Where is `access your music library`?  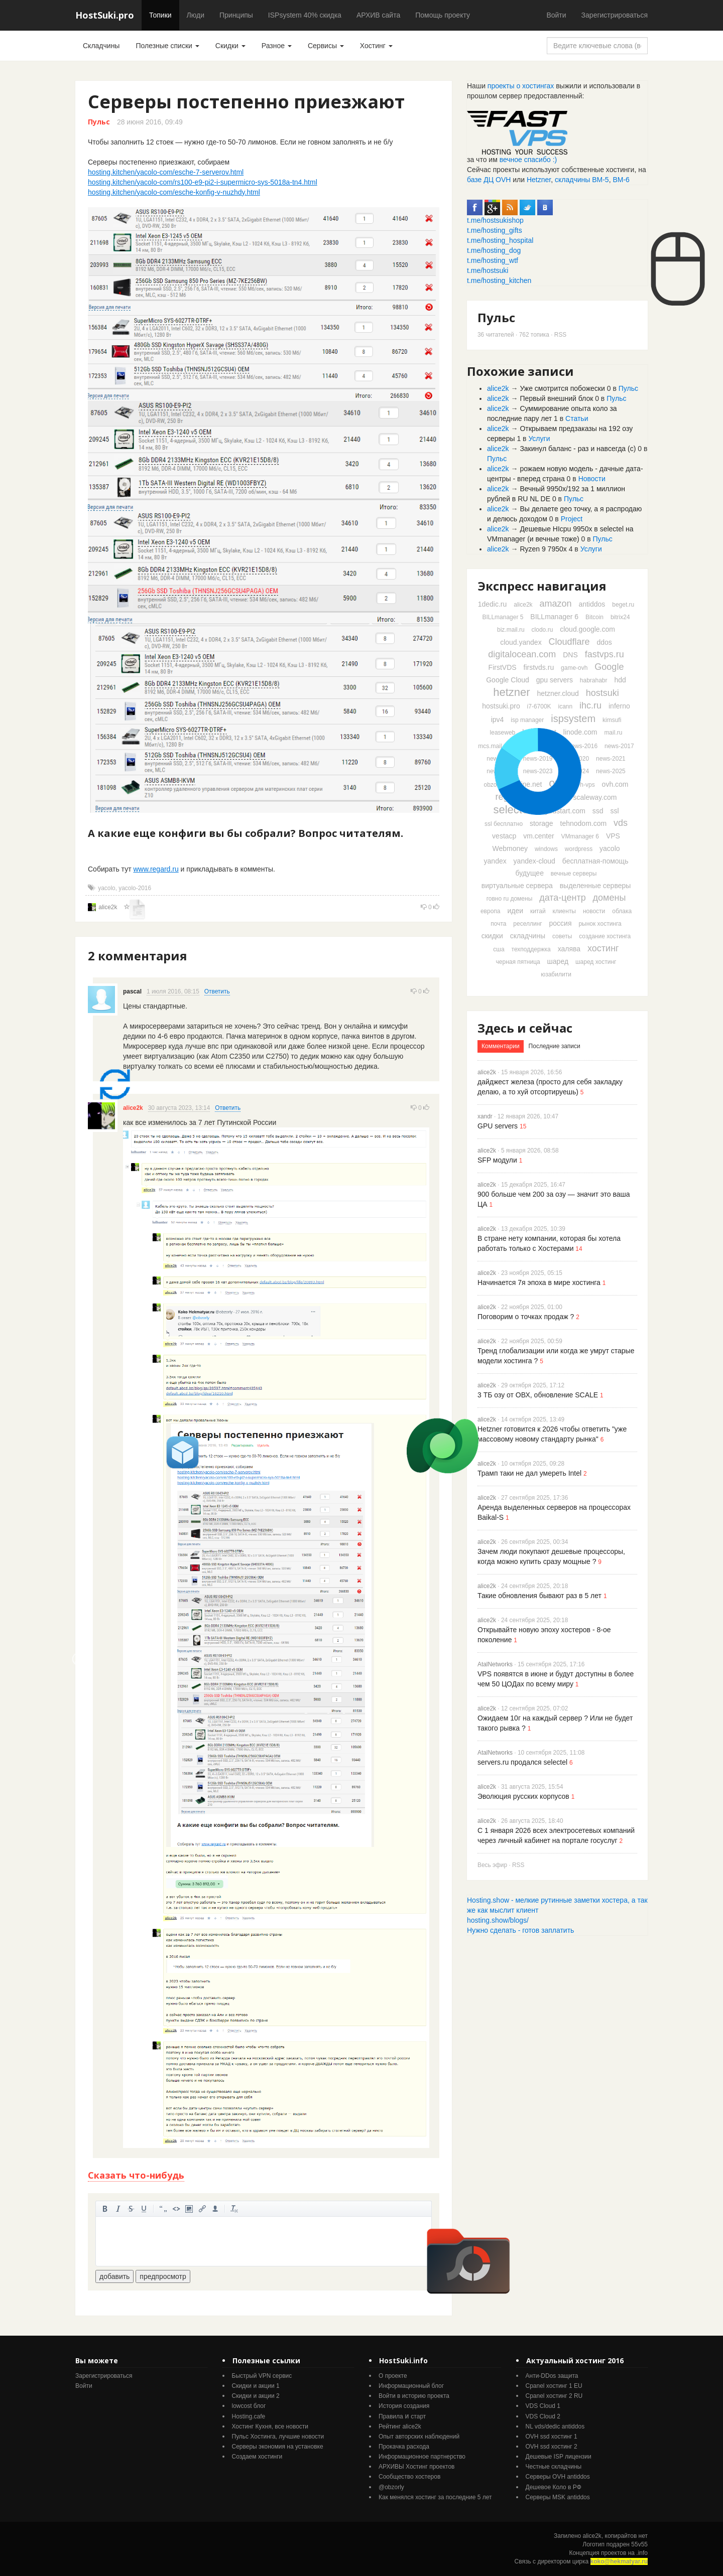 access your music library is located at coordinates (78, 1659).